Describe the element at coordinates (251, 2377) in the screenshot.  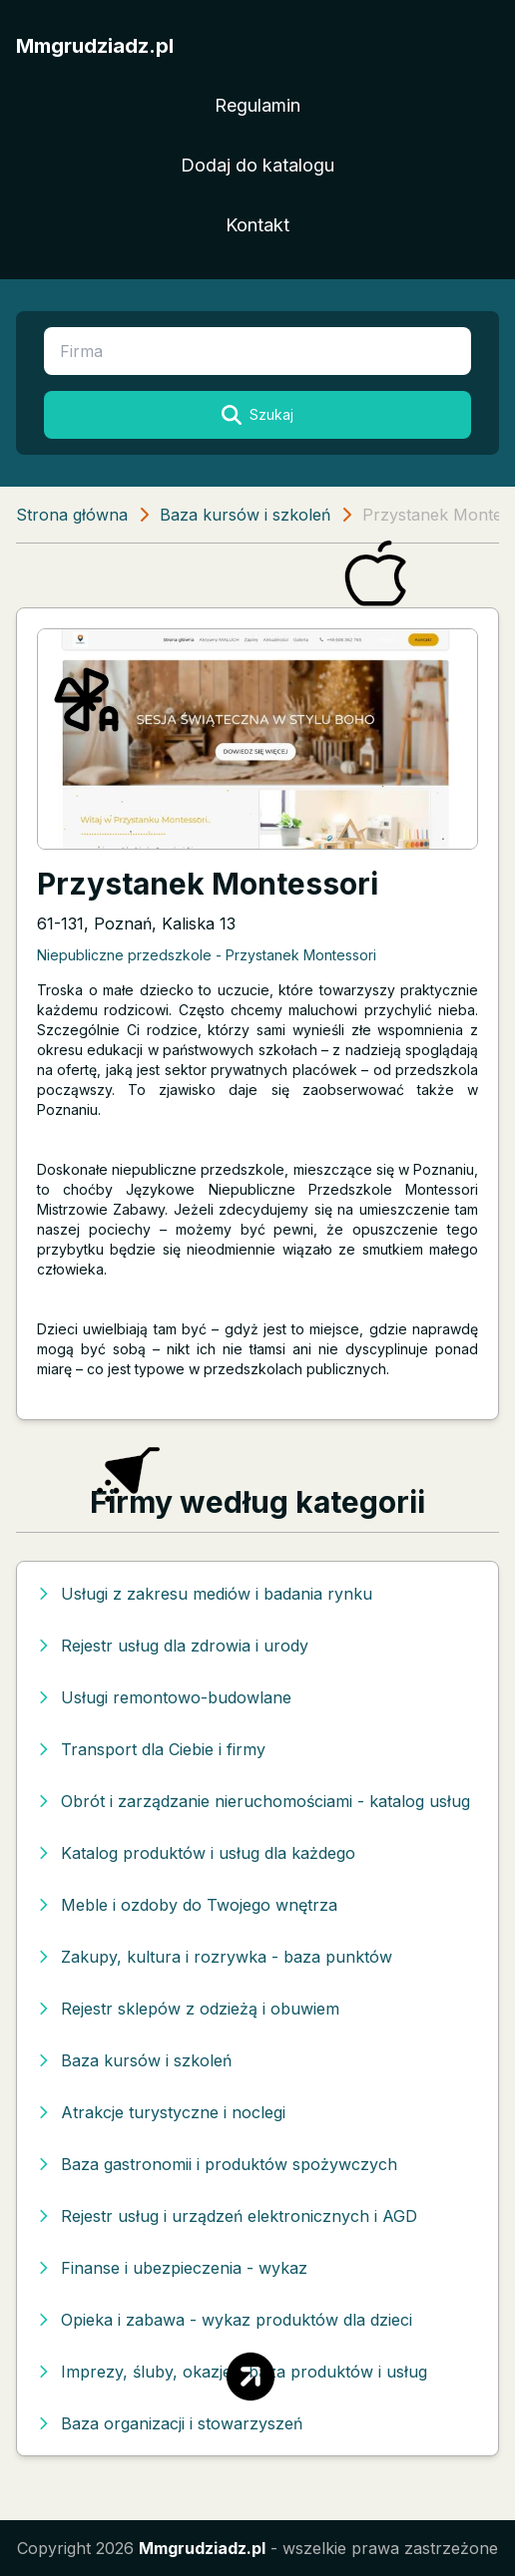
I see `open link in new tab or window` at that location.